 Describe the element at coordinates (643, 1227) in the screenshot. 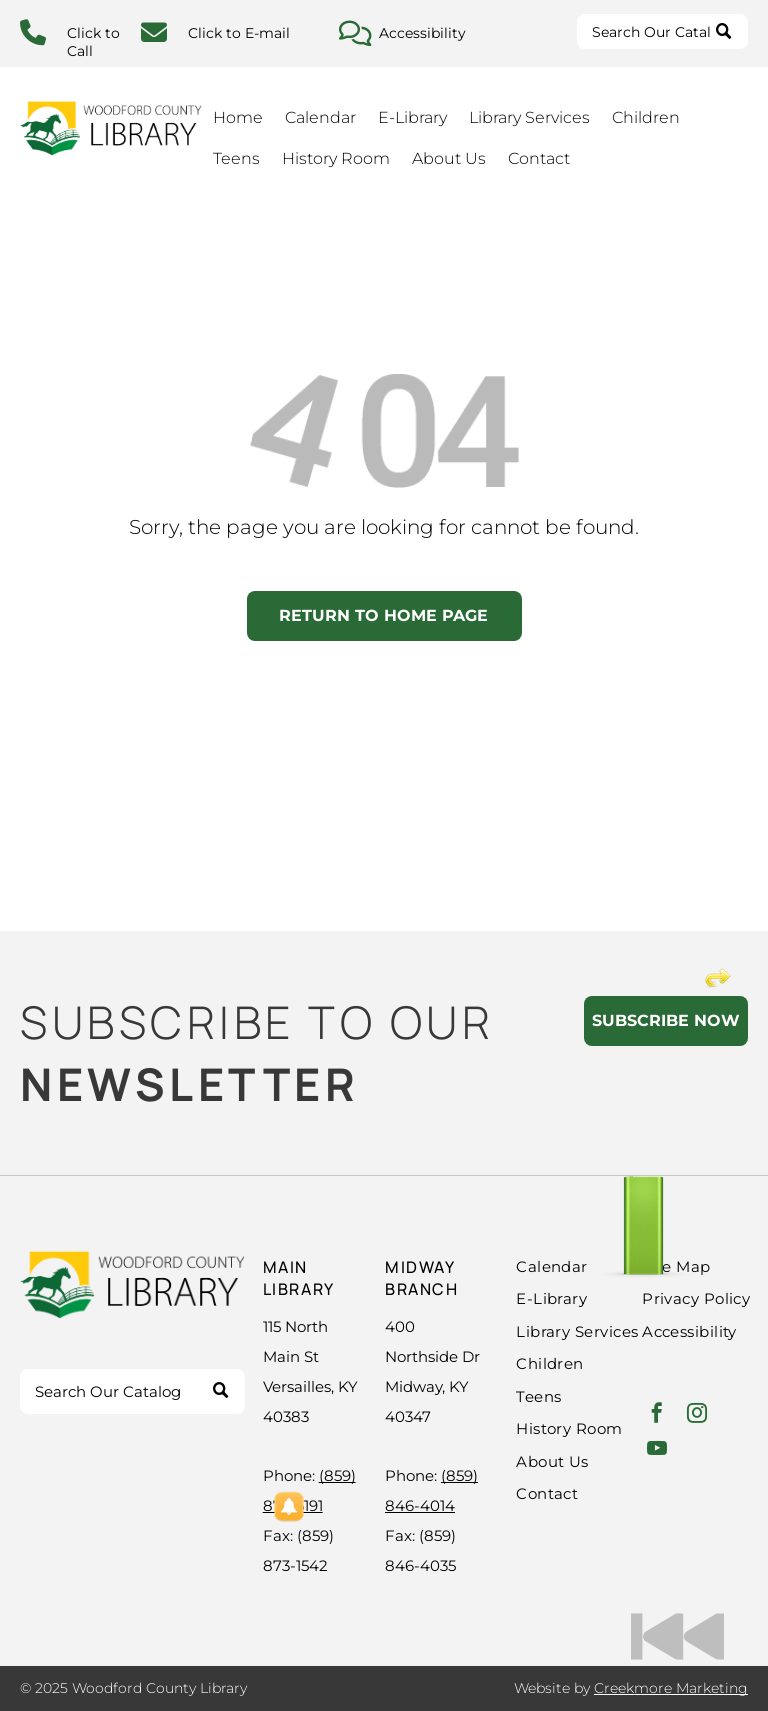

I see `iPod nano device connected` at that location.